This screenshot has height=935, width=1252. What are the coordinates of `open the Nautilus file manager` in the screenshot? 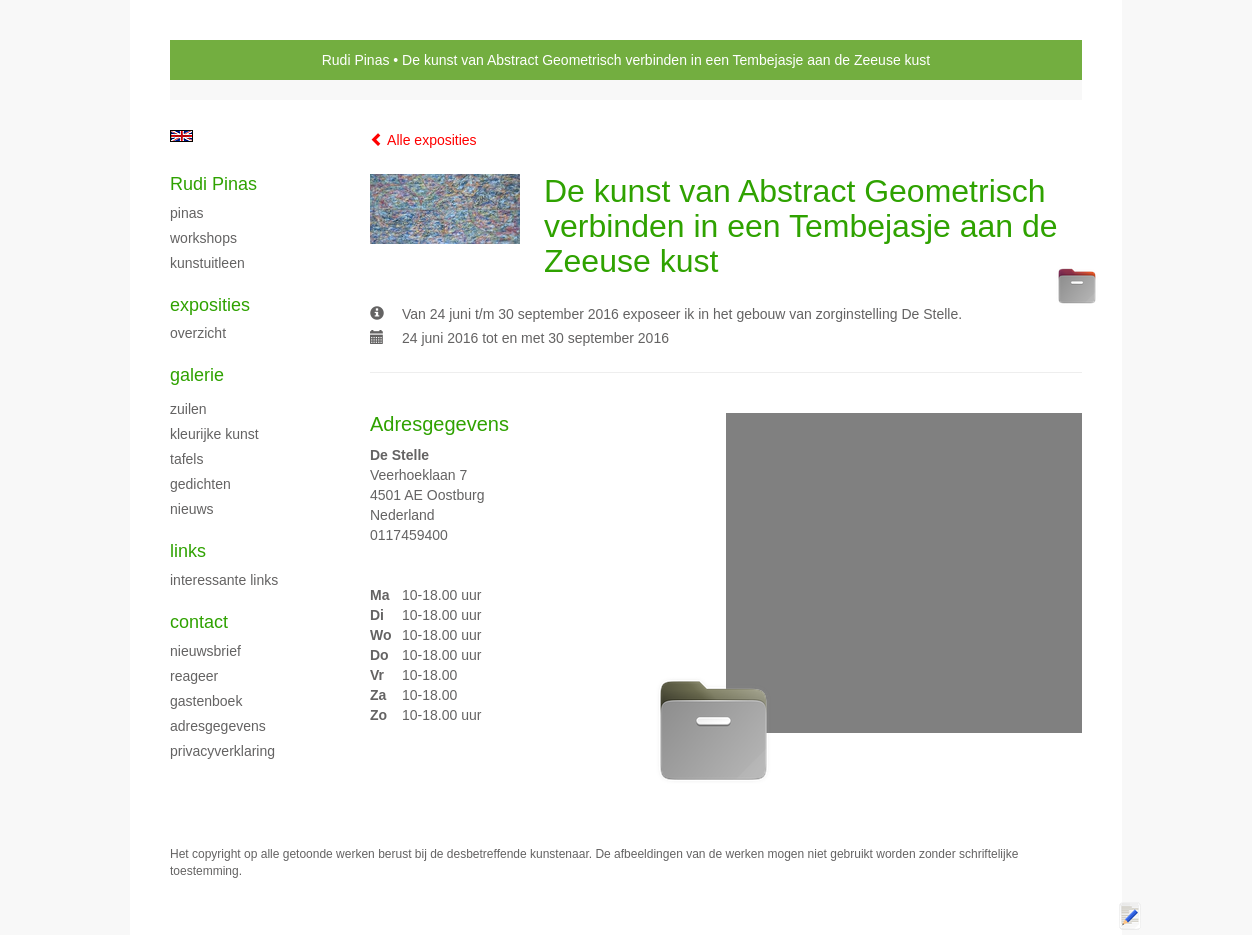 It's located at (713, 730).